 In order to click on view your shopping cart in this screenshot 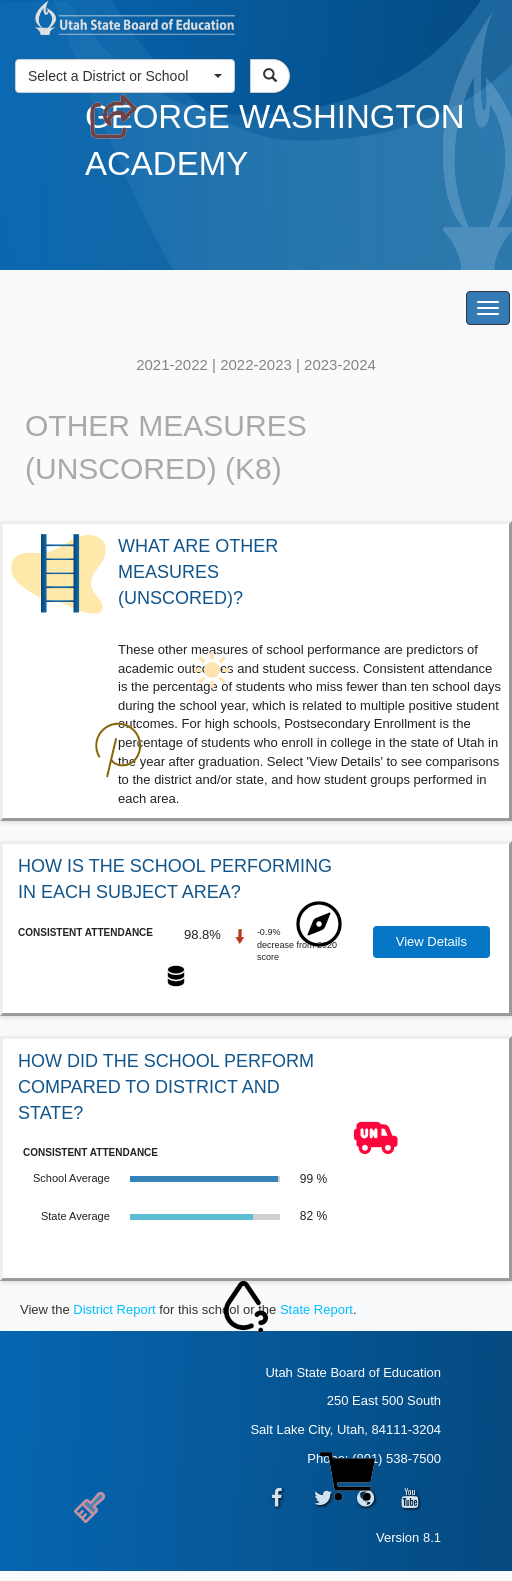, I will do `click(348, 1476)`.